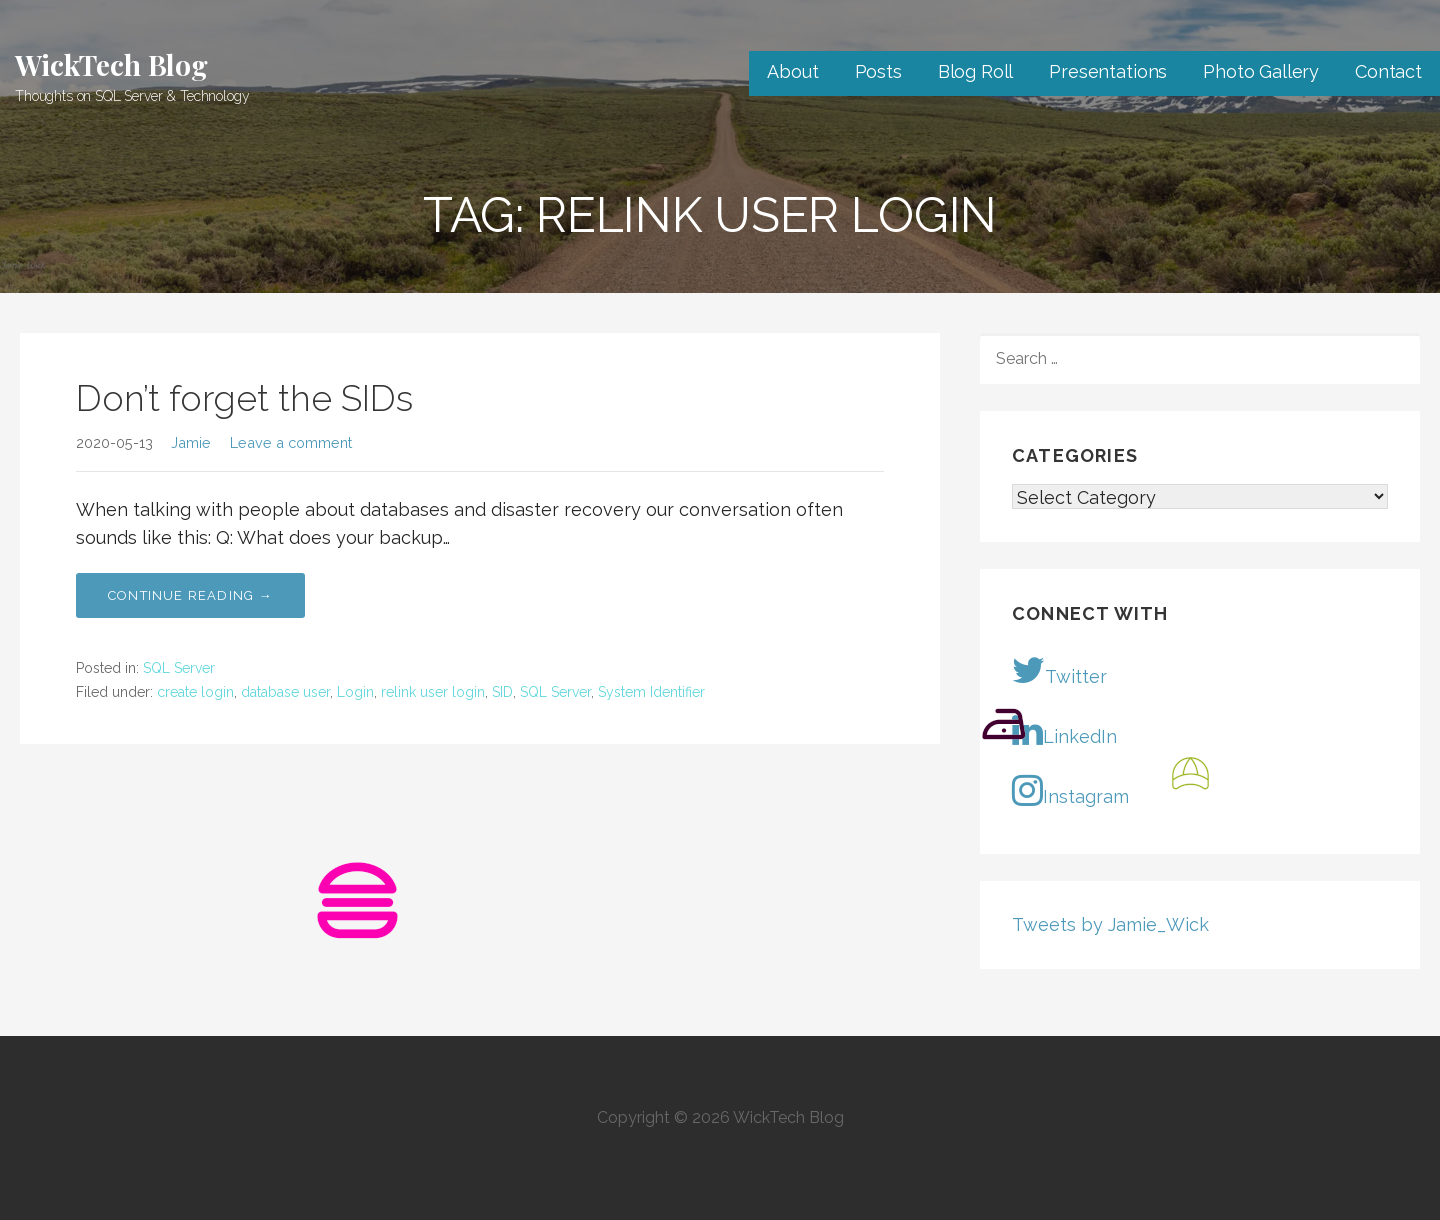  What do you see at coordinates (1190, 775) in the screenshot?
I see `select headwear or cap accessory` at bounding box center [1190, 775].